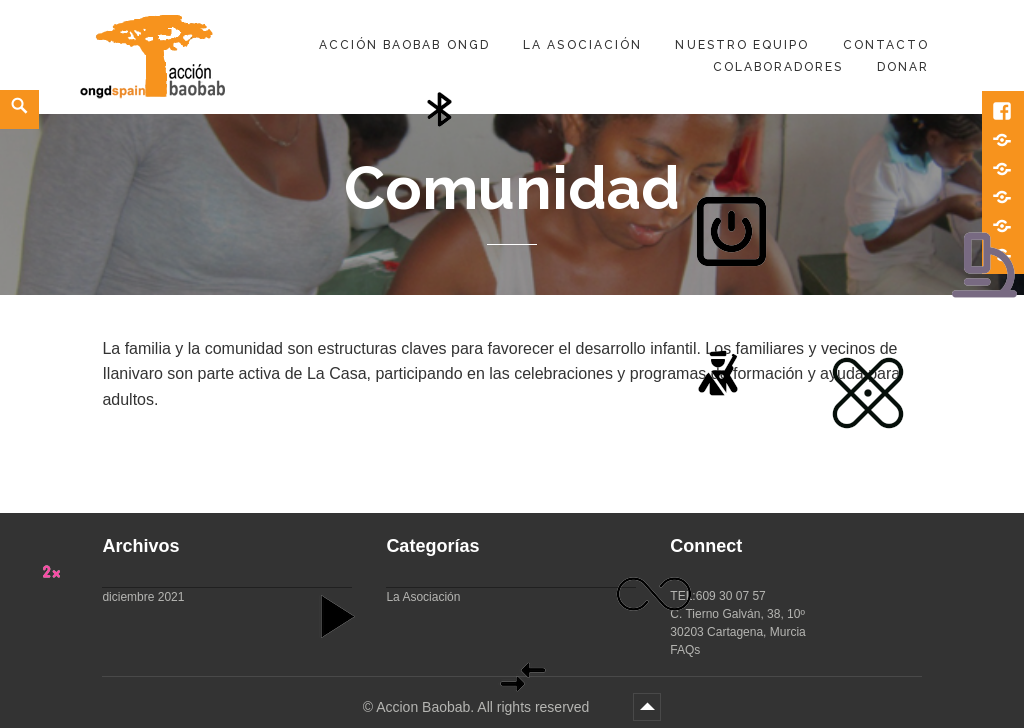 The width and height of the screenshot is (1024, 728). What do you see at coordinates (868, 393) in the screenshot?
I see `access health or first aid settings` at bounding box center [868, 393].